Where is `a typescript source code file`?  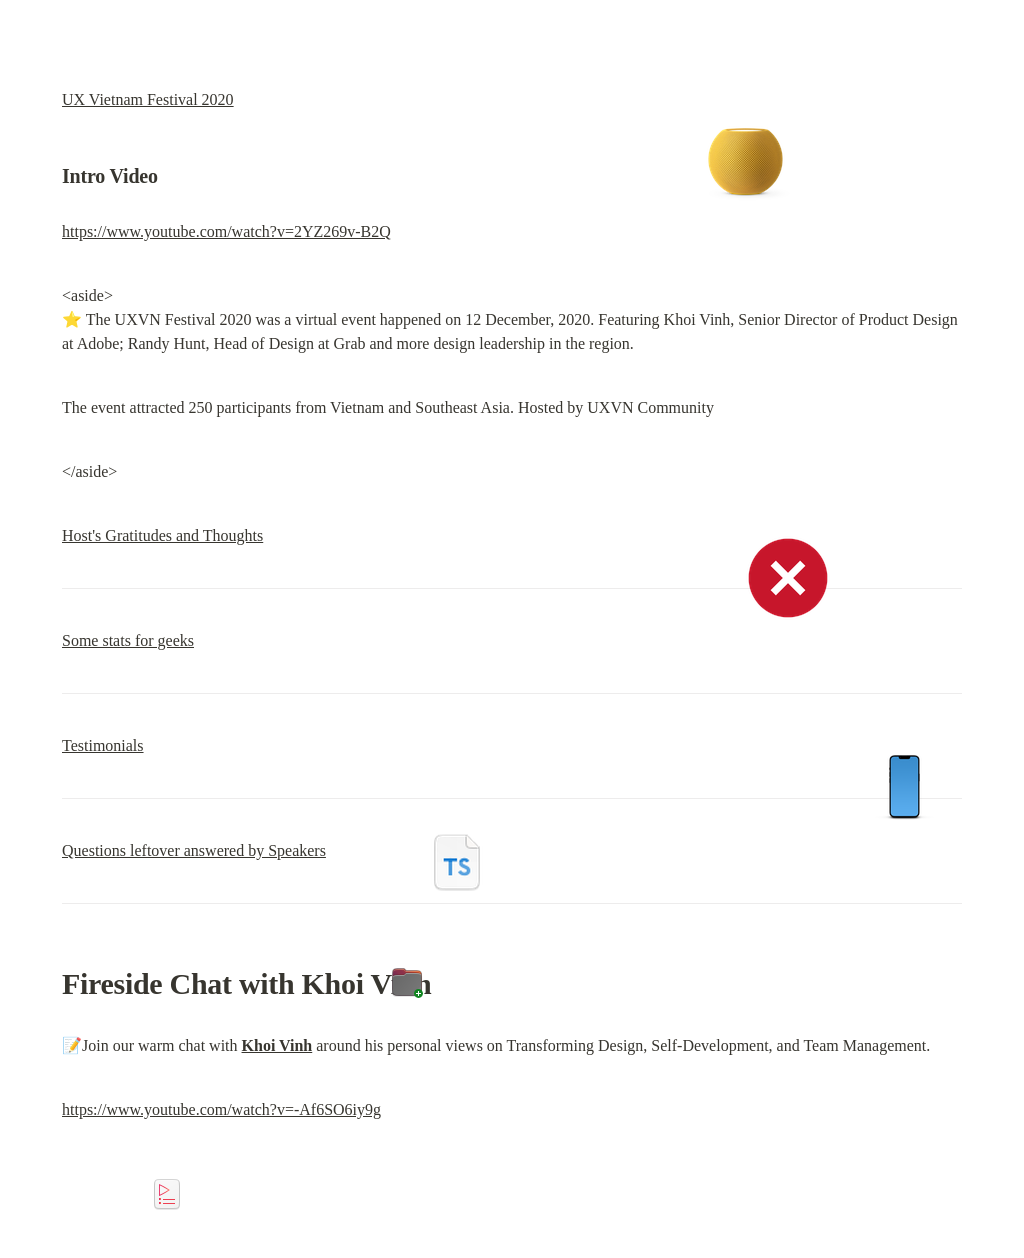 a typescript source code file is located at coordinates (457, 862).